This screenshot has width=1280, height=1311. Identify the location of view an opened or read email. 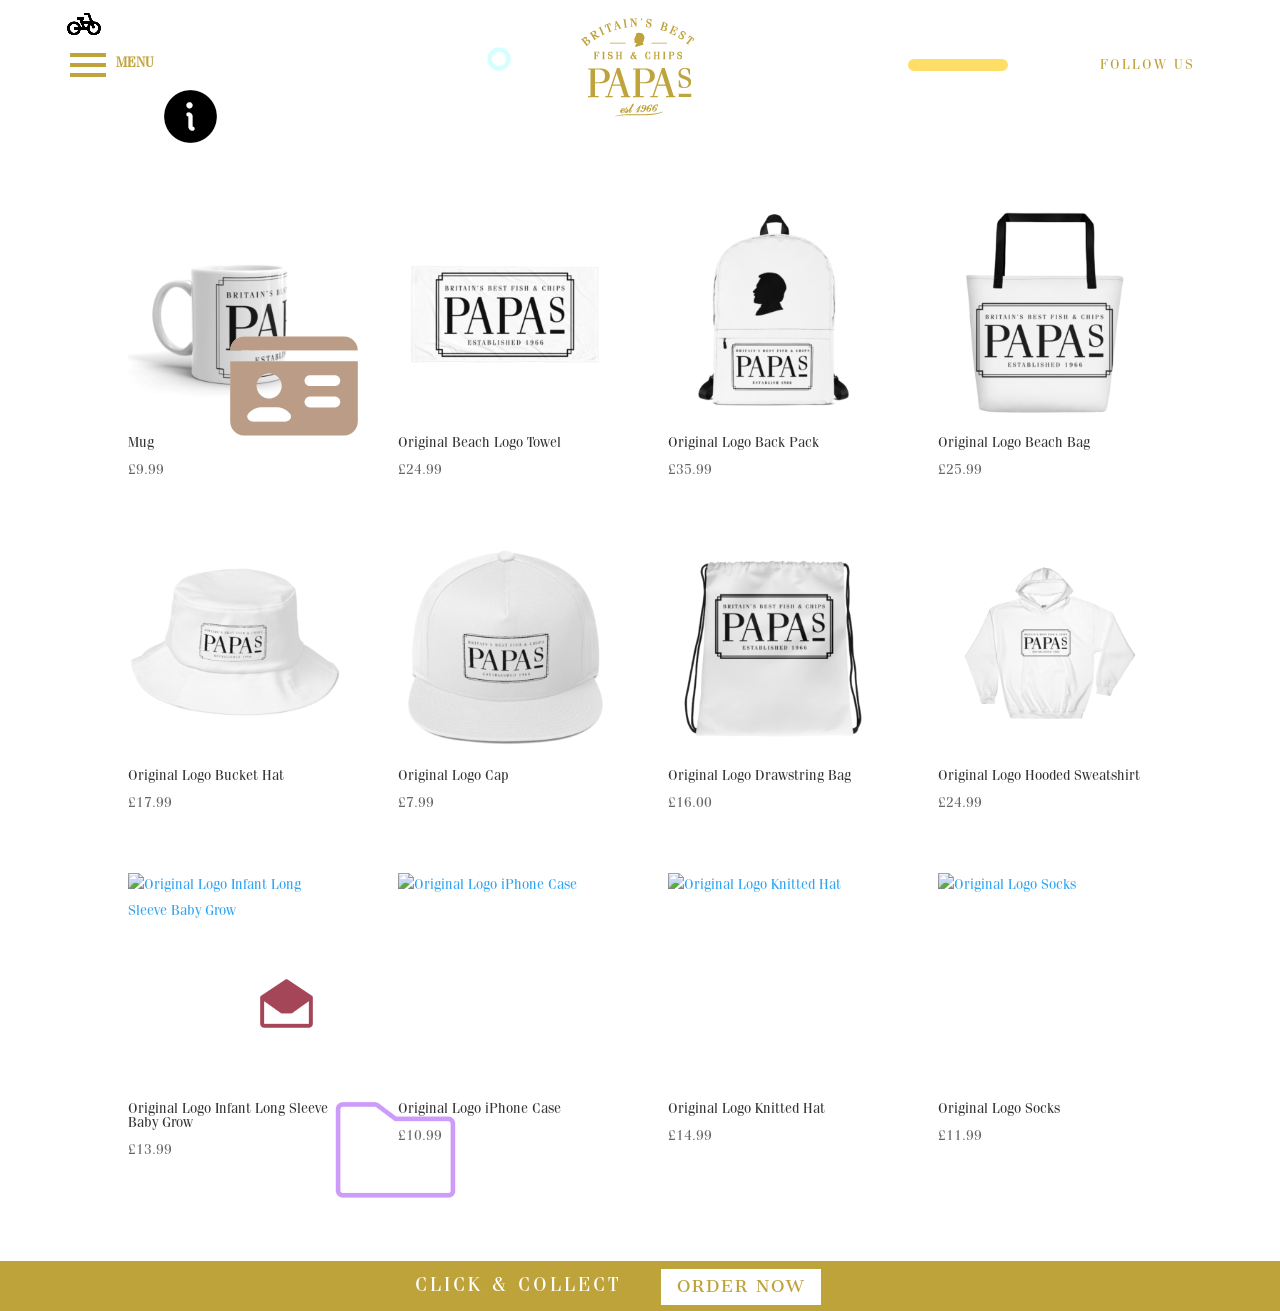
(286, 1005).